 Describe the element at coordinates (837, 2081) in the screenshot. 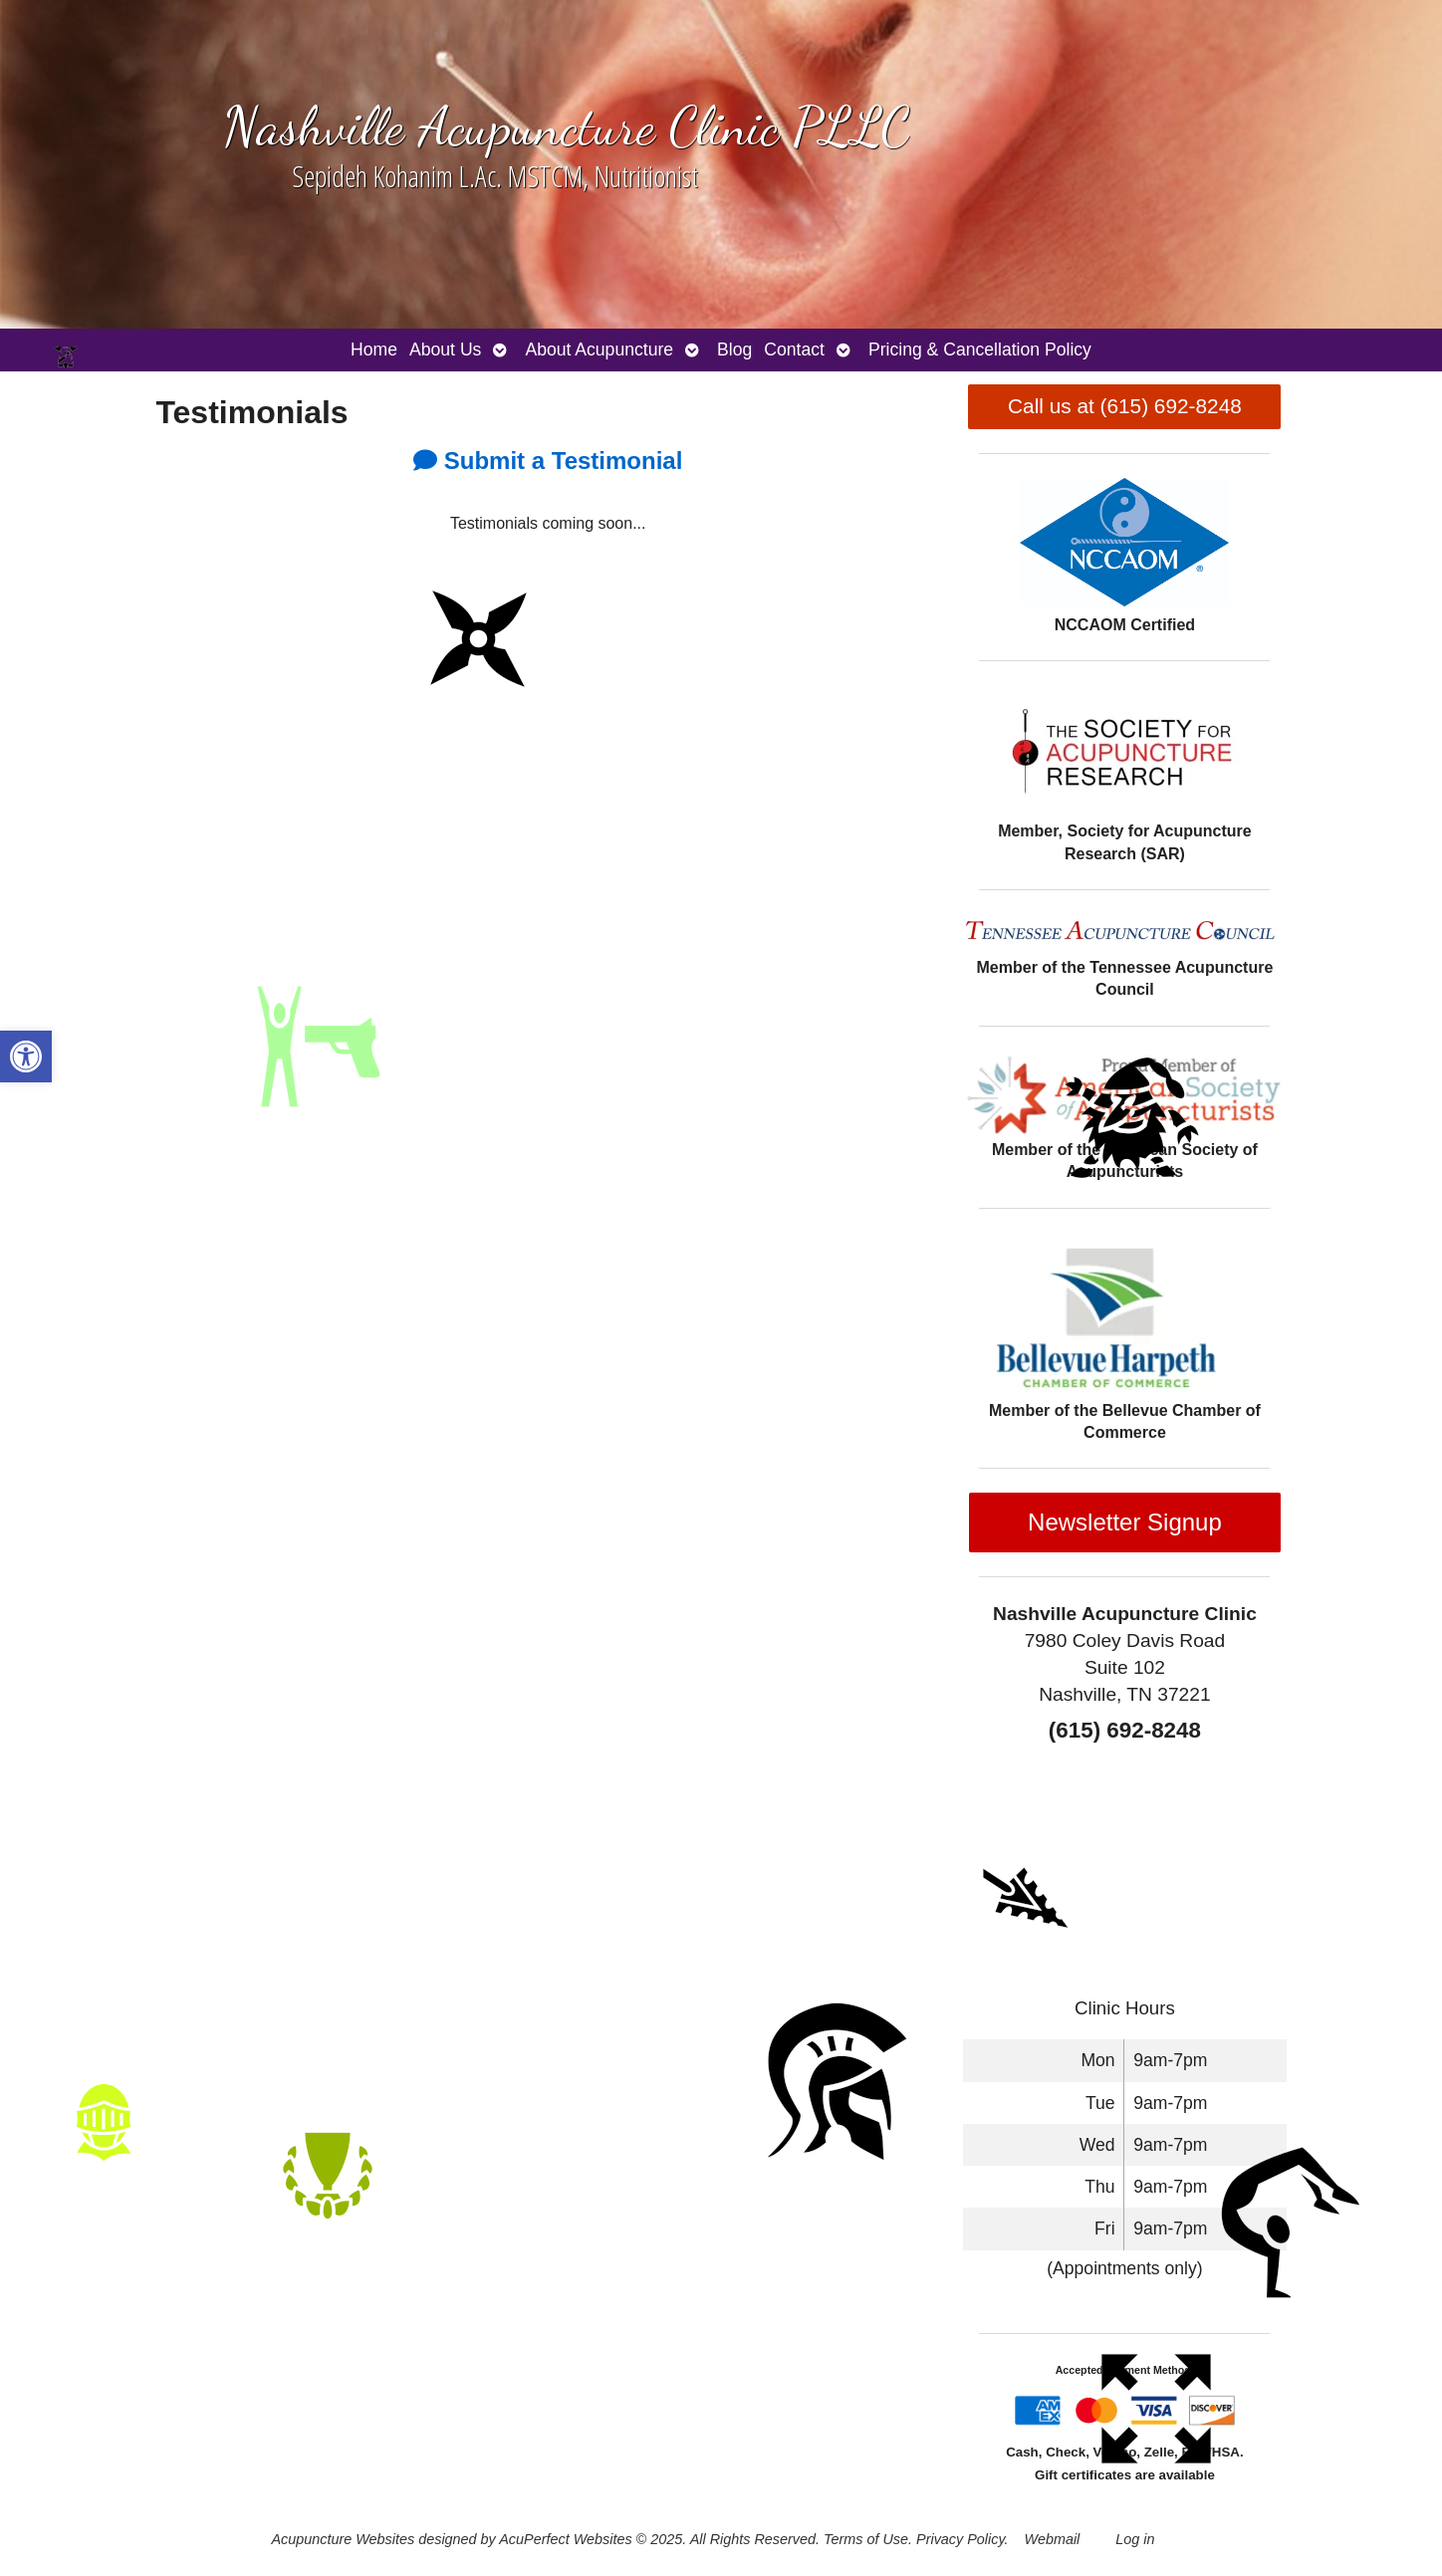

I see `select warrior or spartan character class` at that location.